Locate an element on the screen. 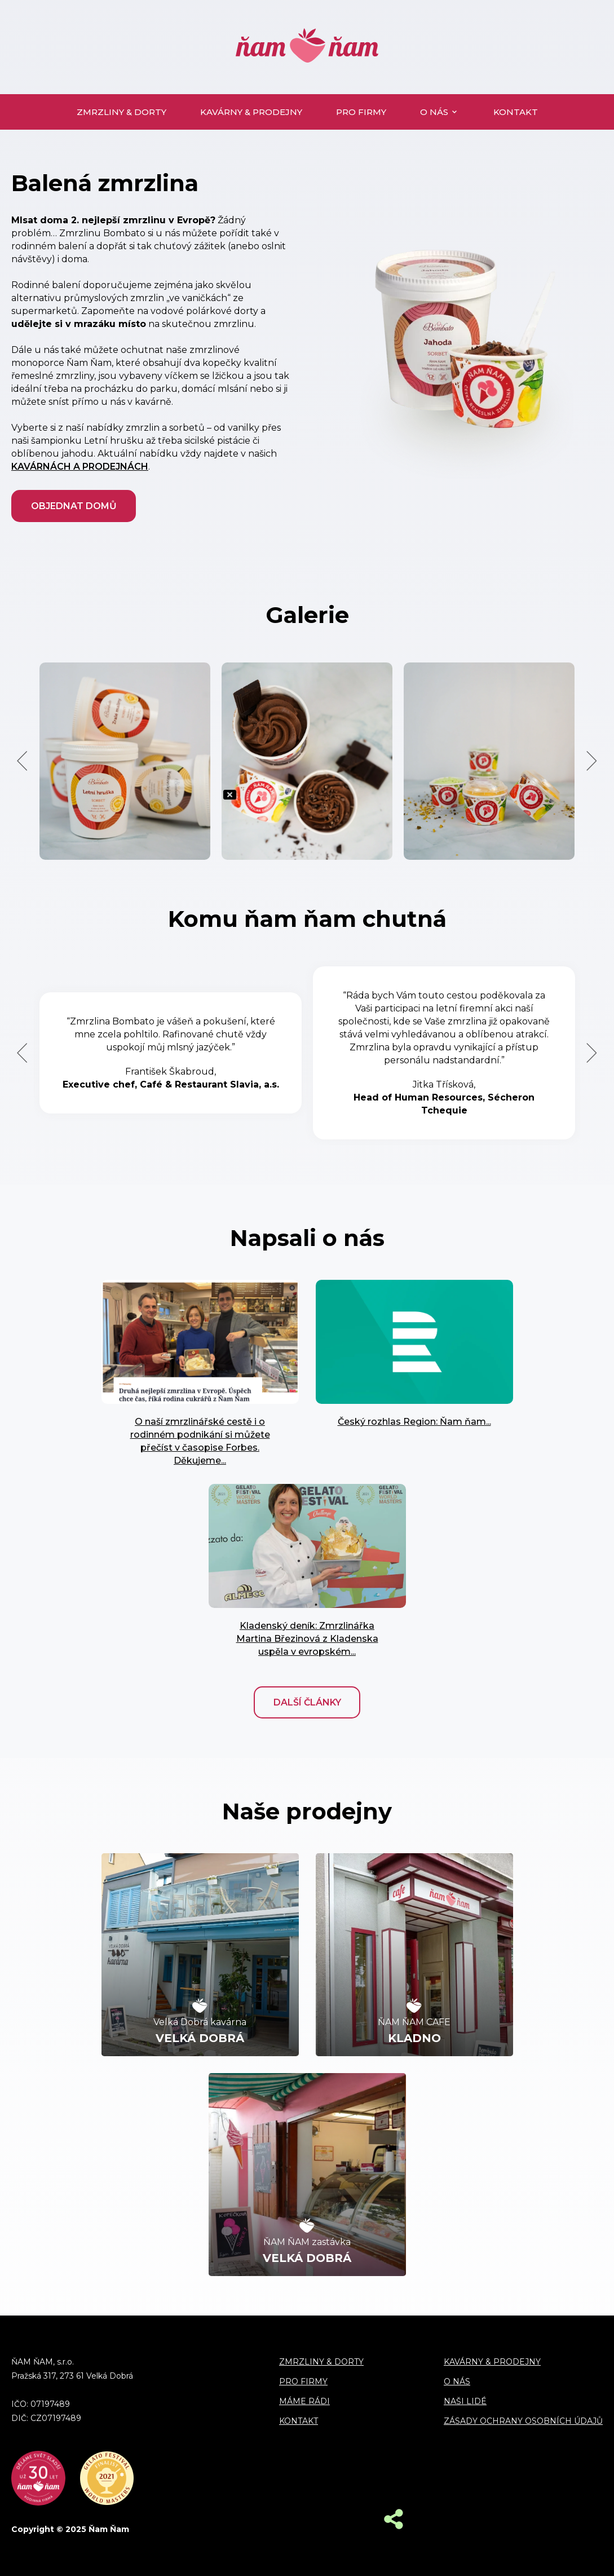 This screenshot has width=614, height=2576. close the current window is located at coordinates (229, 794).